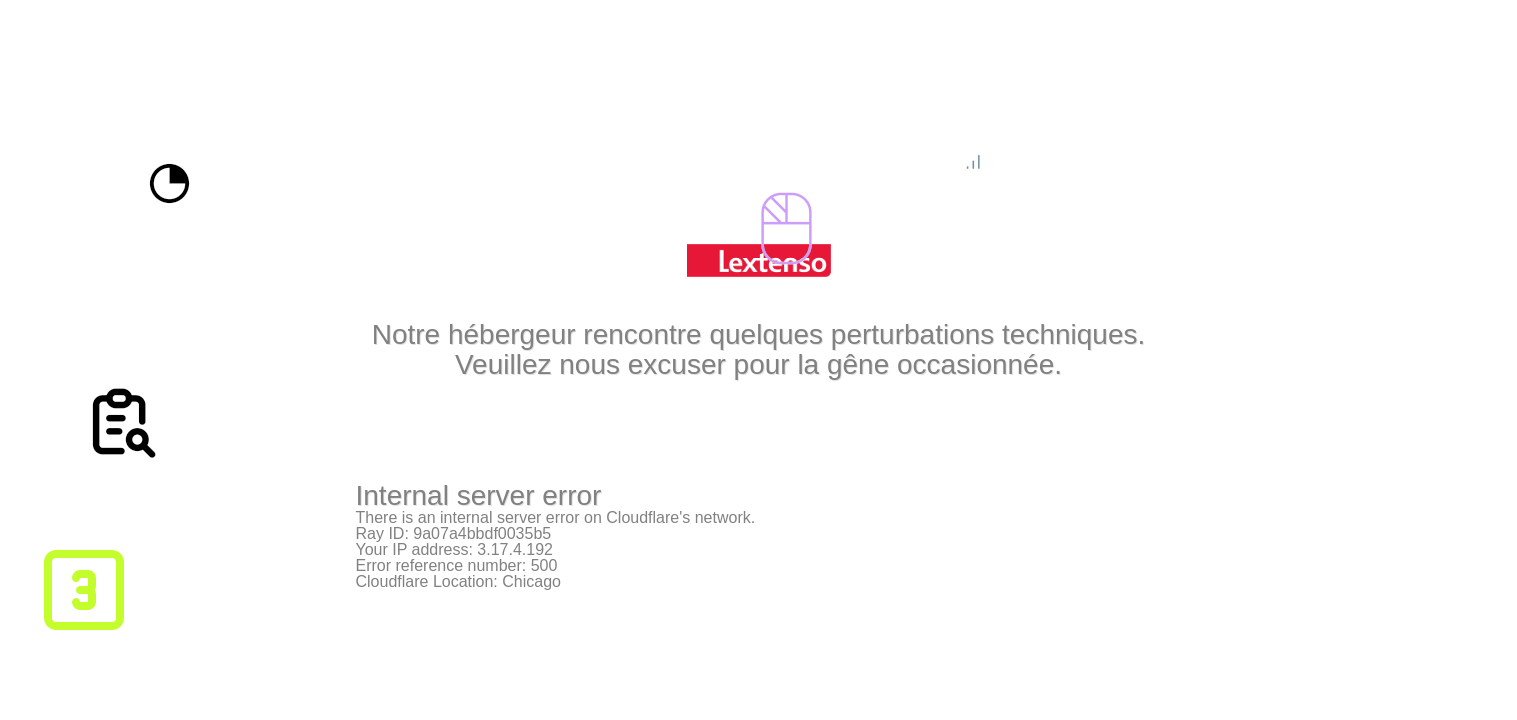 The width and height of the screenshot is (1517, 720). I want to click on select option 3 from a numbered list, so click(84, 590).